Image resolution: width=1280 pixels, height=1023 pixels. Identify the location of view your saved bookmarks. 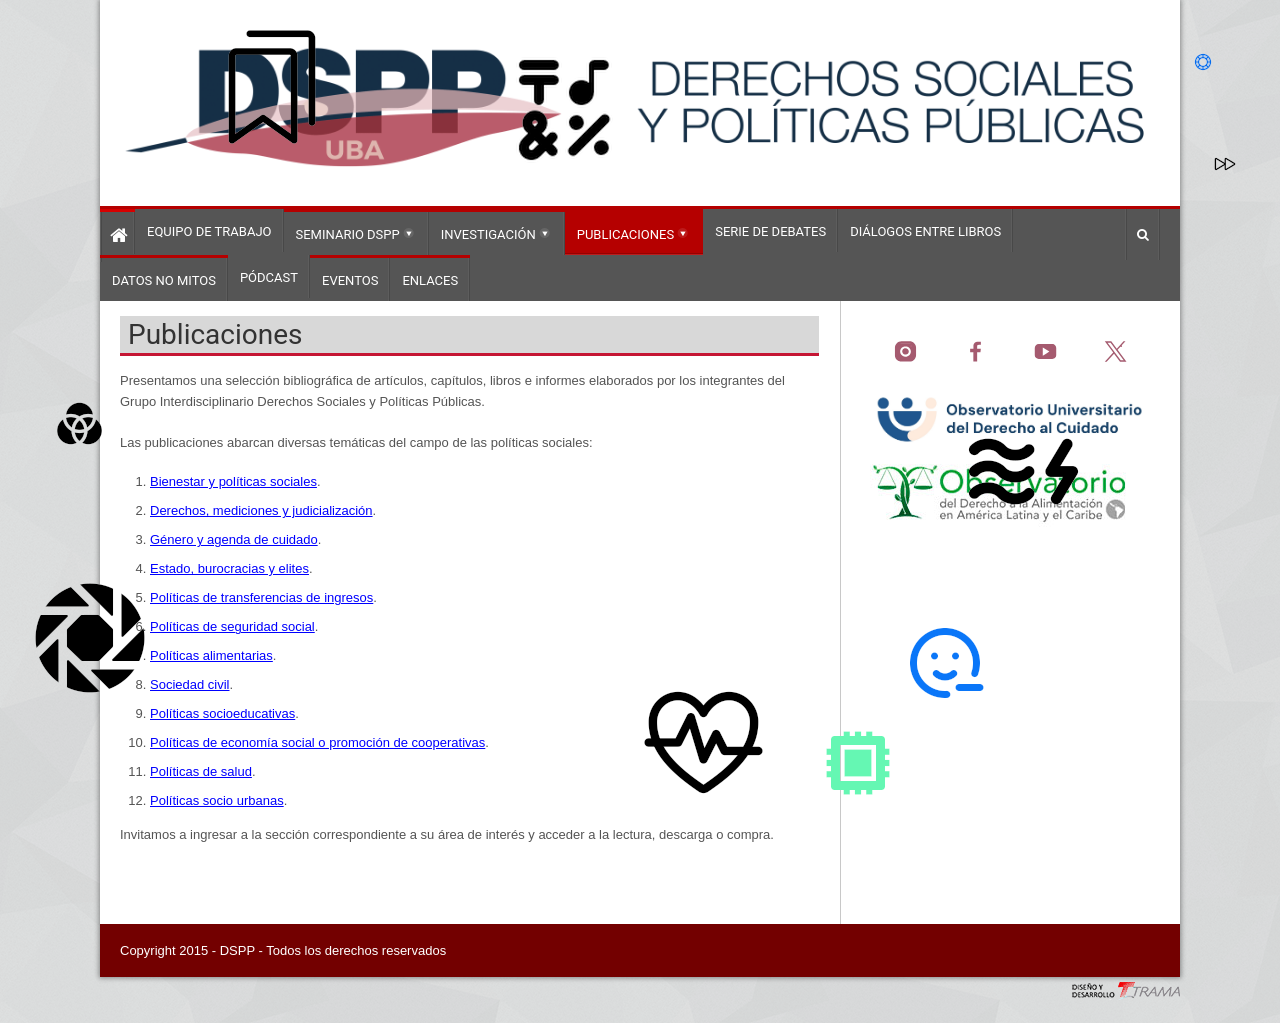
(272, 87).